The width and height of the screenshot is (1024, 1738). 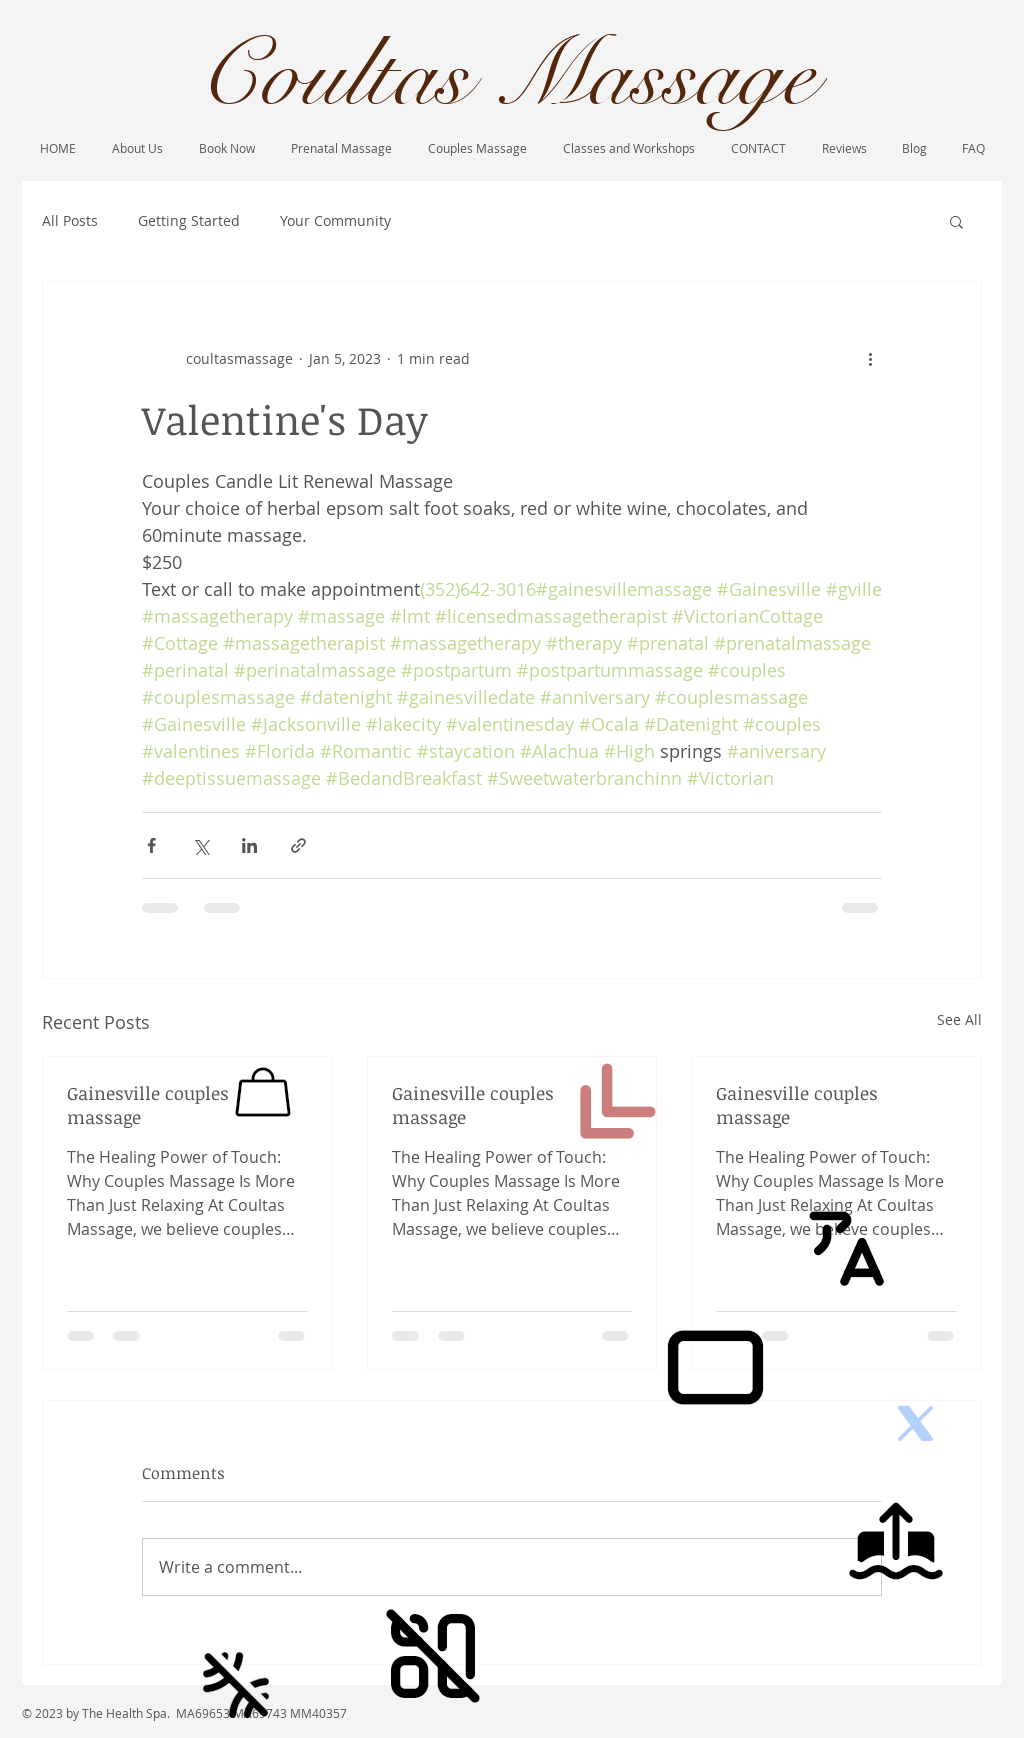 What do you see at coordinates (433, 1656) in the screenshot?
I see `disable layout view` at bounding box center [433, 1656].